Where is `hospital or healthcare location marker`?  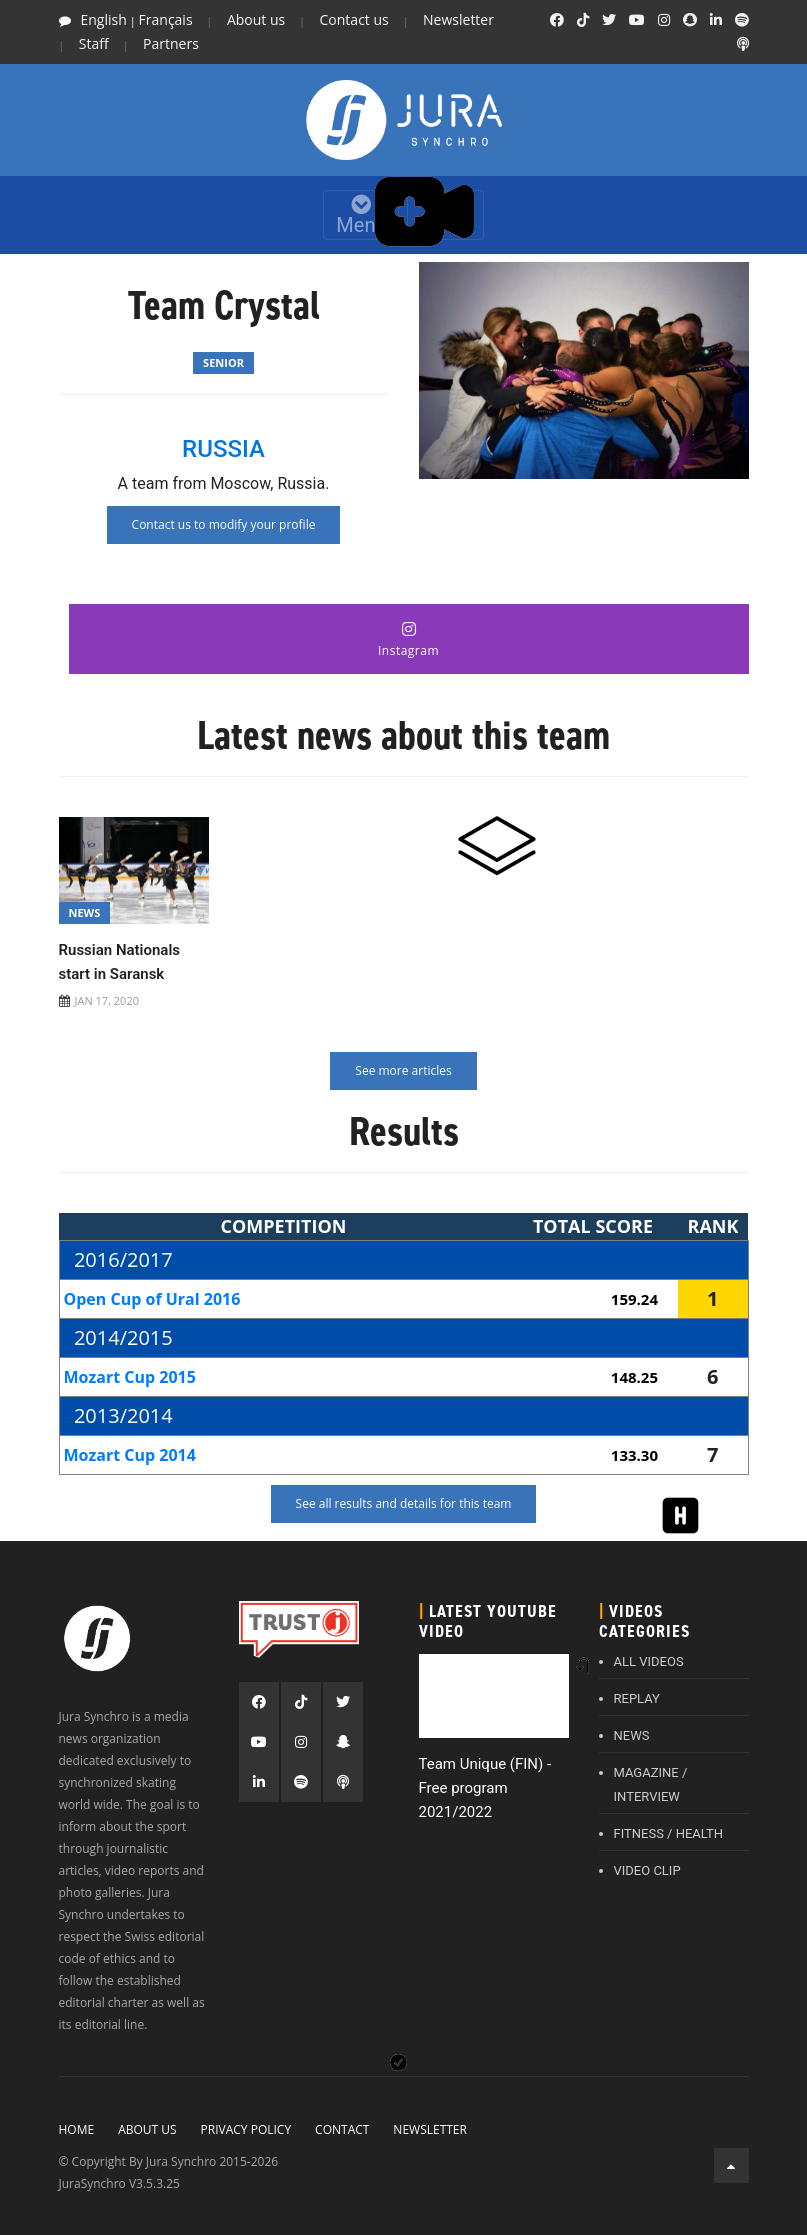 hospital or healthcare location marker is located at coordinates (680, 1515).